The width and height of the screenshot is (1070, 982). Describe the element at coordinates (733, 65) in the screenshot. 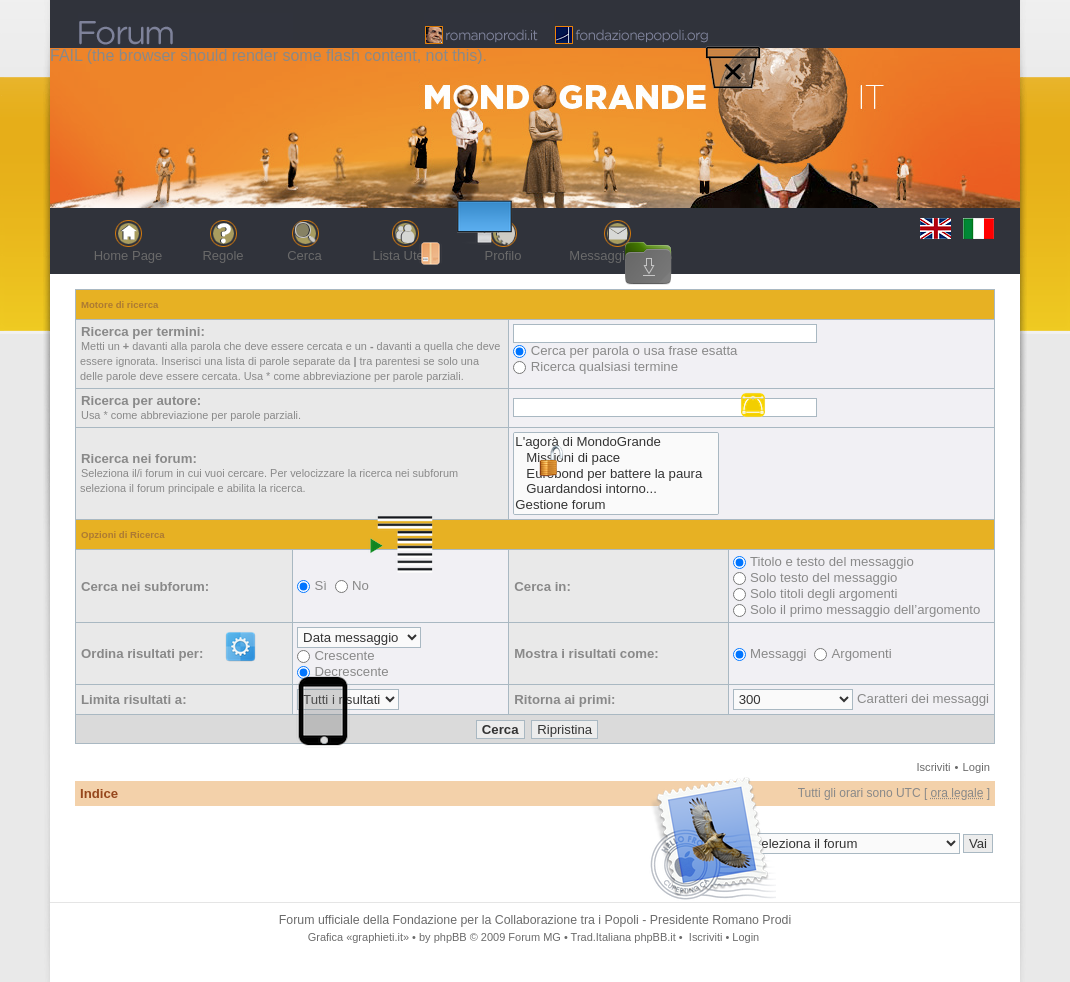

I see `access junk mail folder` at that location.